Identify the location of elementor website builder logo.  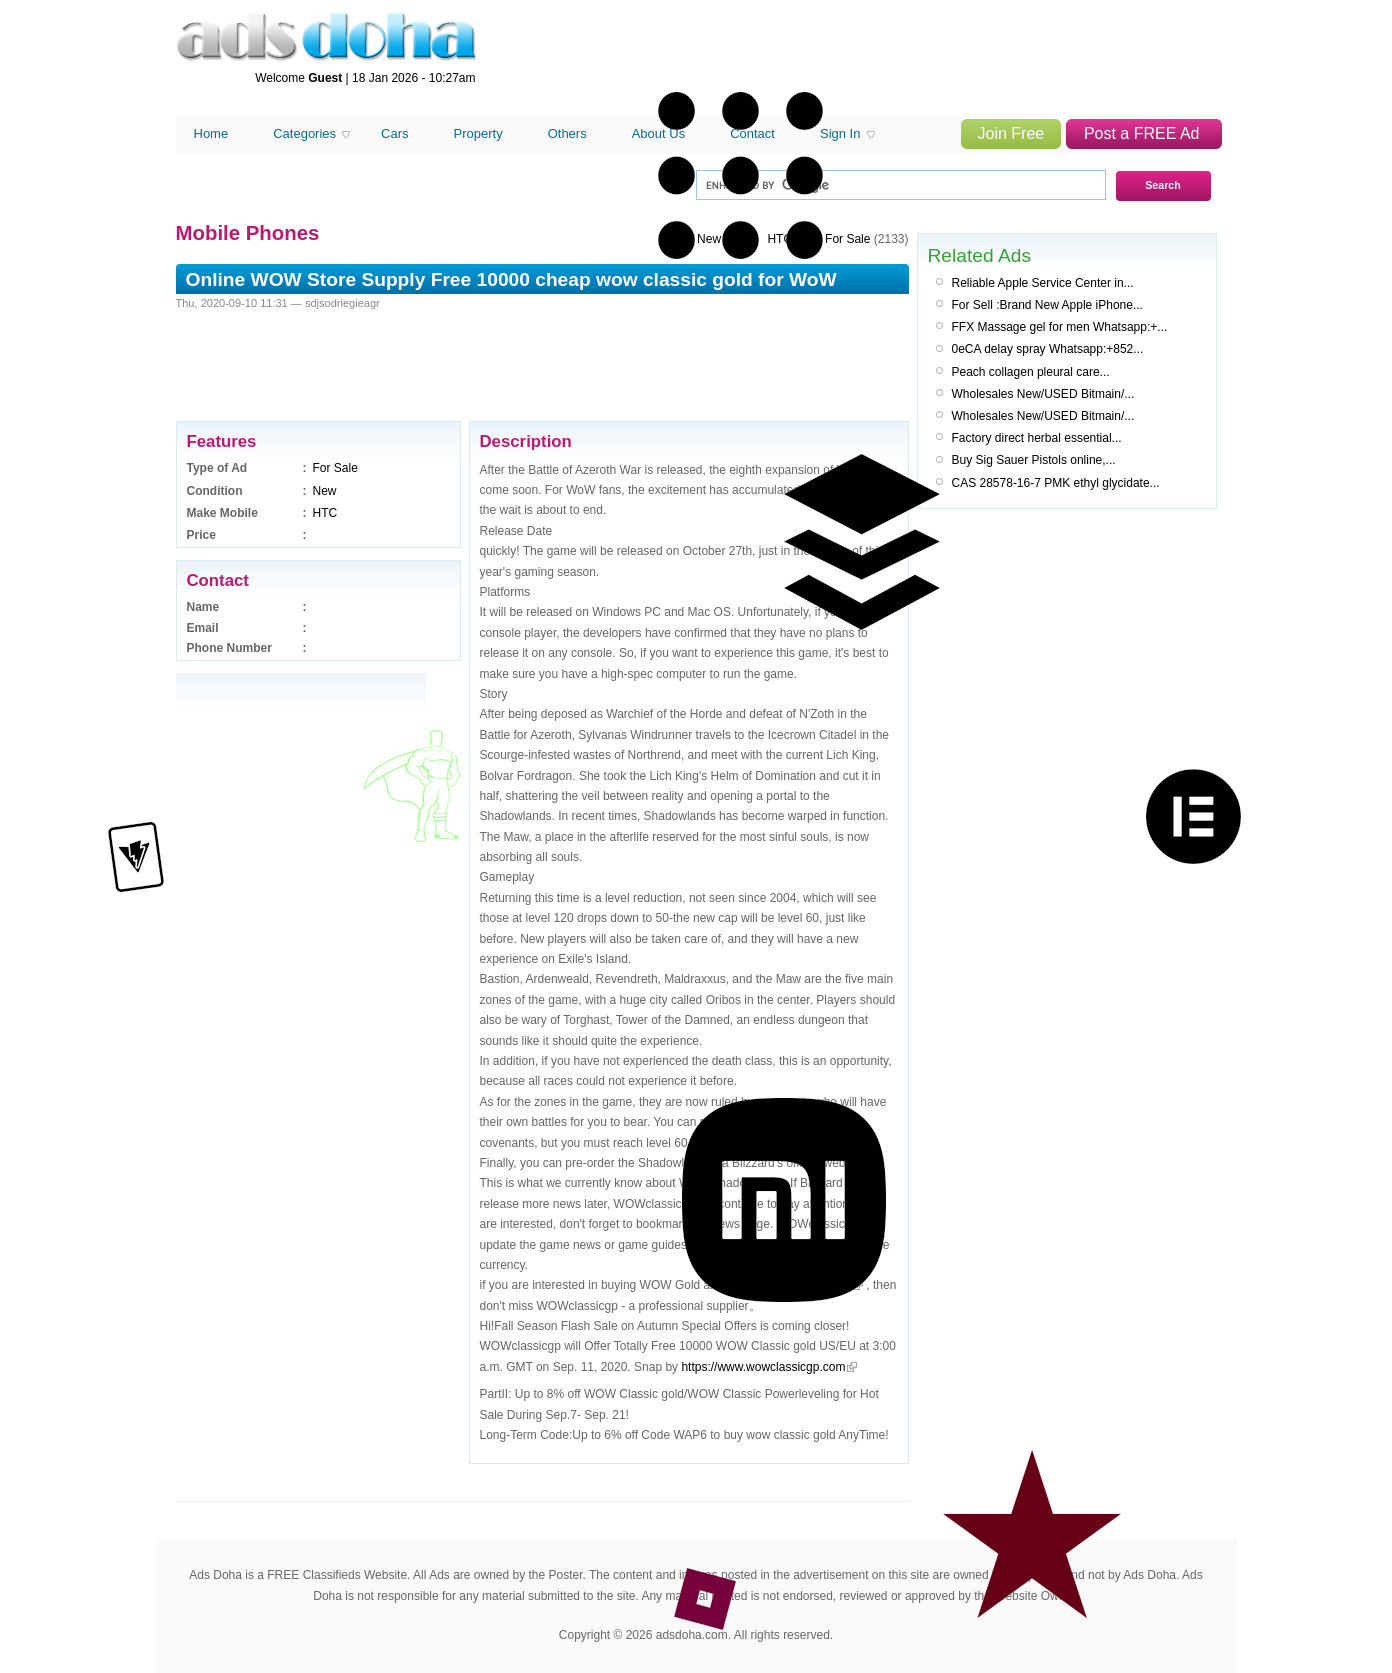
(1193, 816).